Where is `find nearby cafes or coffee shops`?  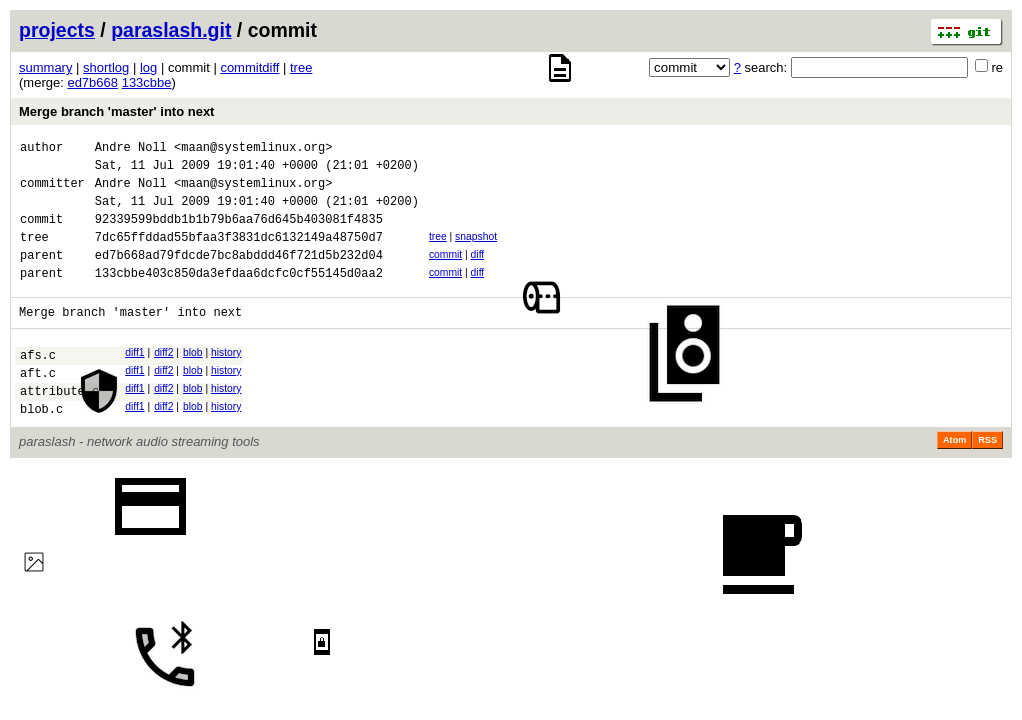 find nearby cafes or coffee shops is located at coordinates (758, 554).